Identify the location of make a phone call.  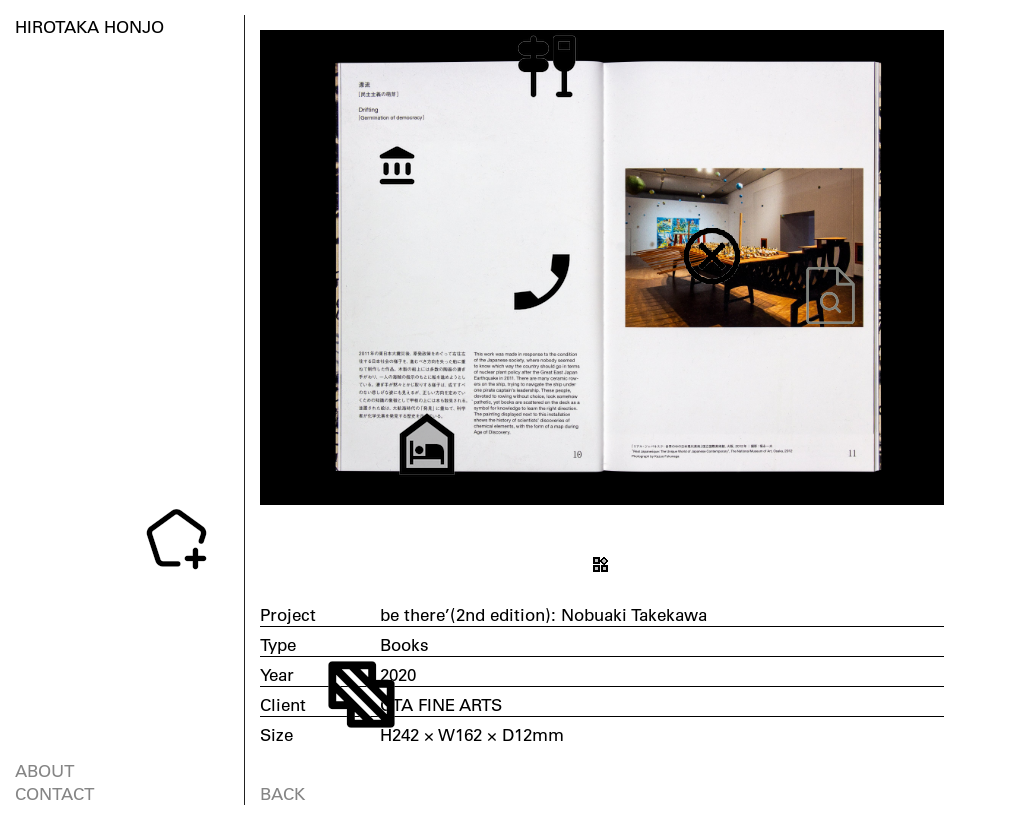
(542, 282).